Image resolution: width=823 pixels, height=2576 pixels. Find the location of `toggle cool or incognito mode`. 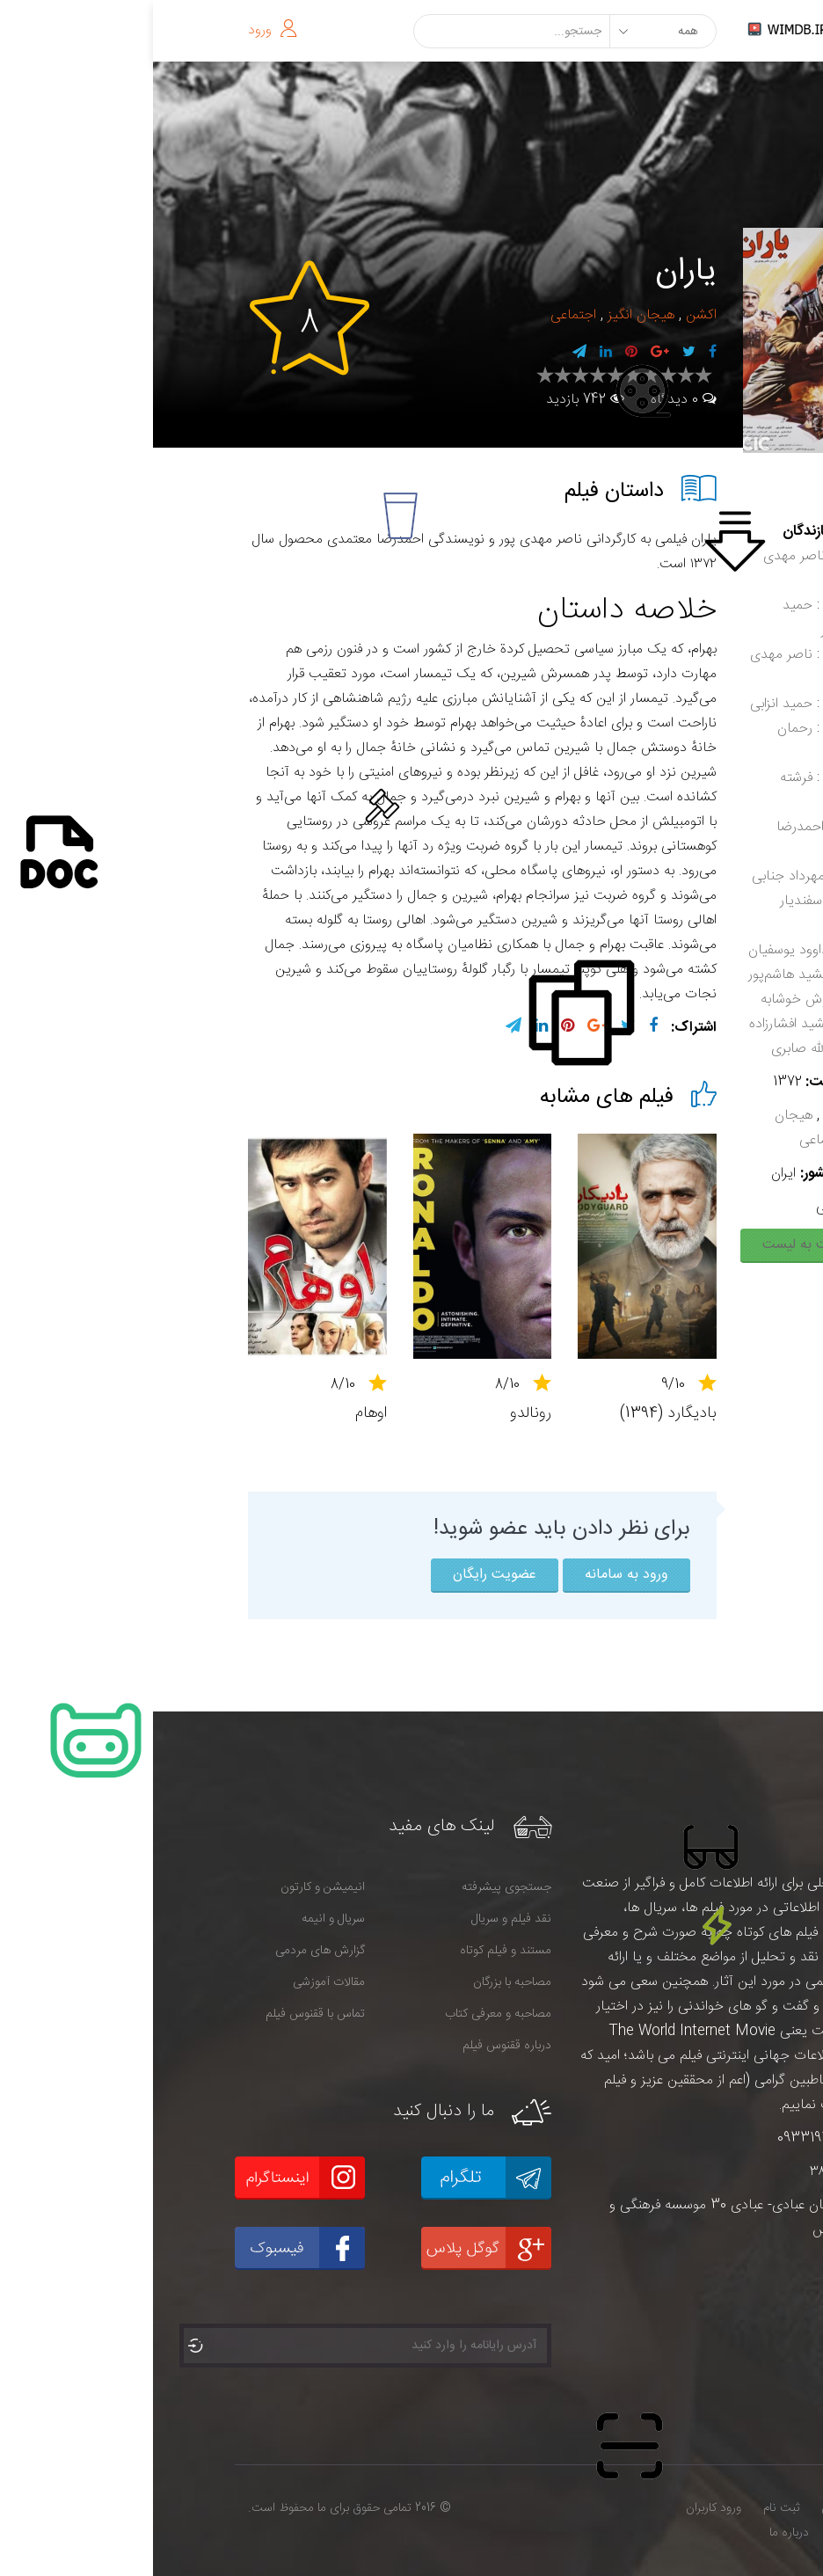

toggle cool or incognito mode is located at coordinates (710, 1848).